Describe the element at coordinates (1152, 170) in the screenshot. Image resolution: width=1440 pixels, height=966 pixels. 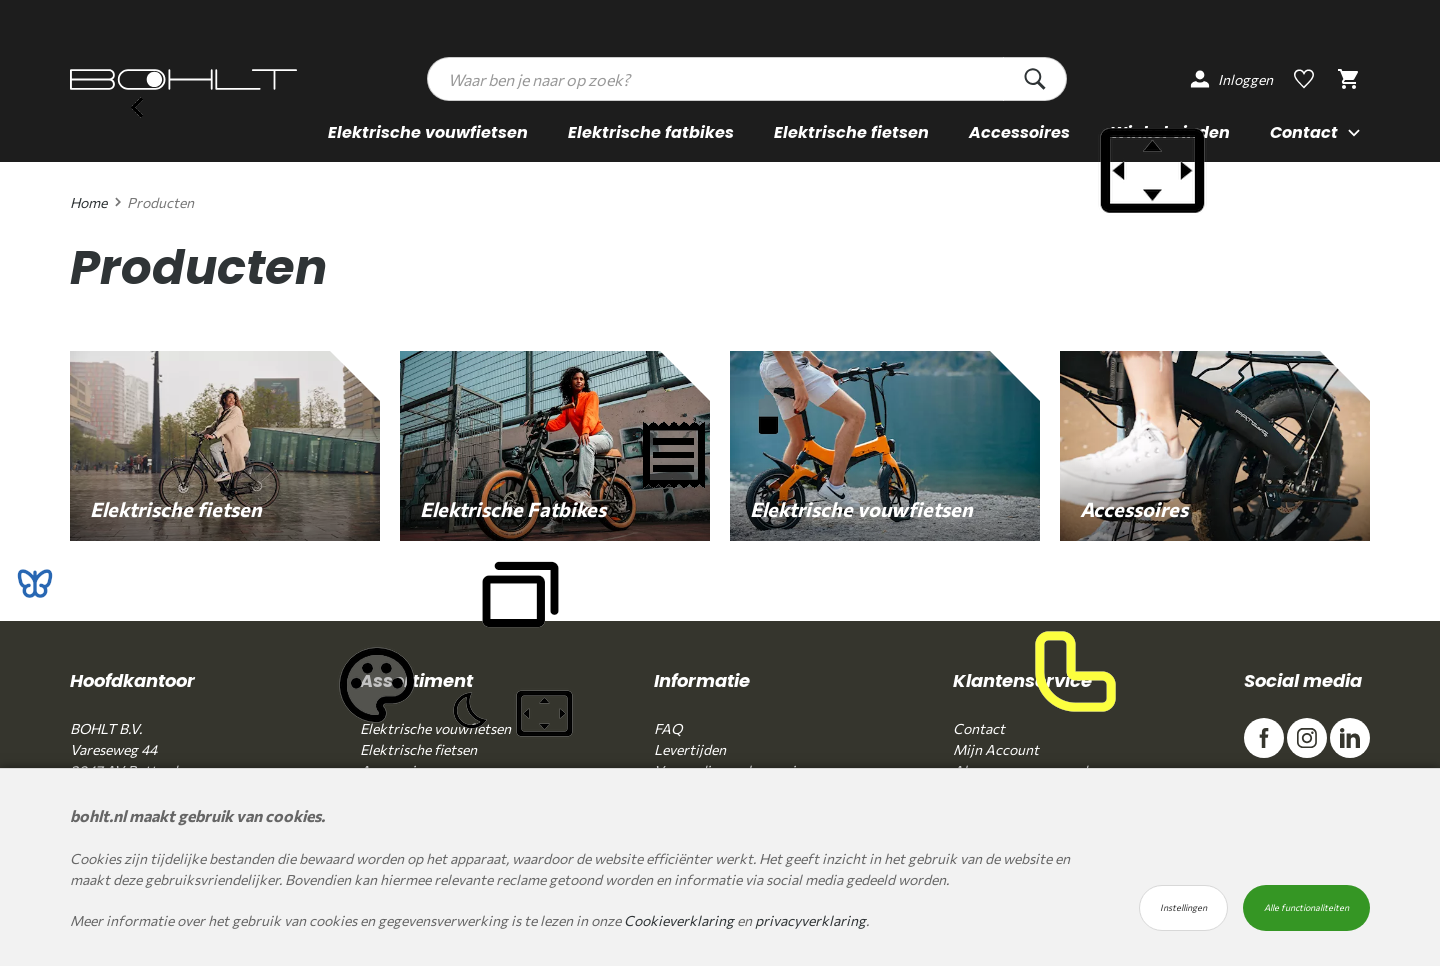
I see `adjust display overscan settings` at that location.